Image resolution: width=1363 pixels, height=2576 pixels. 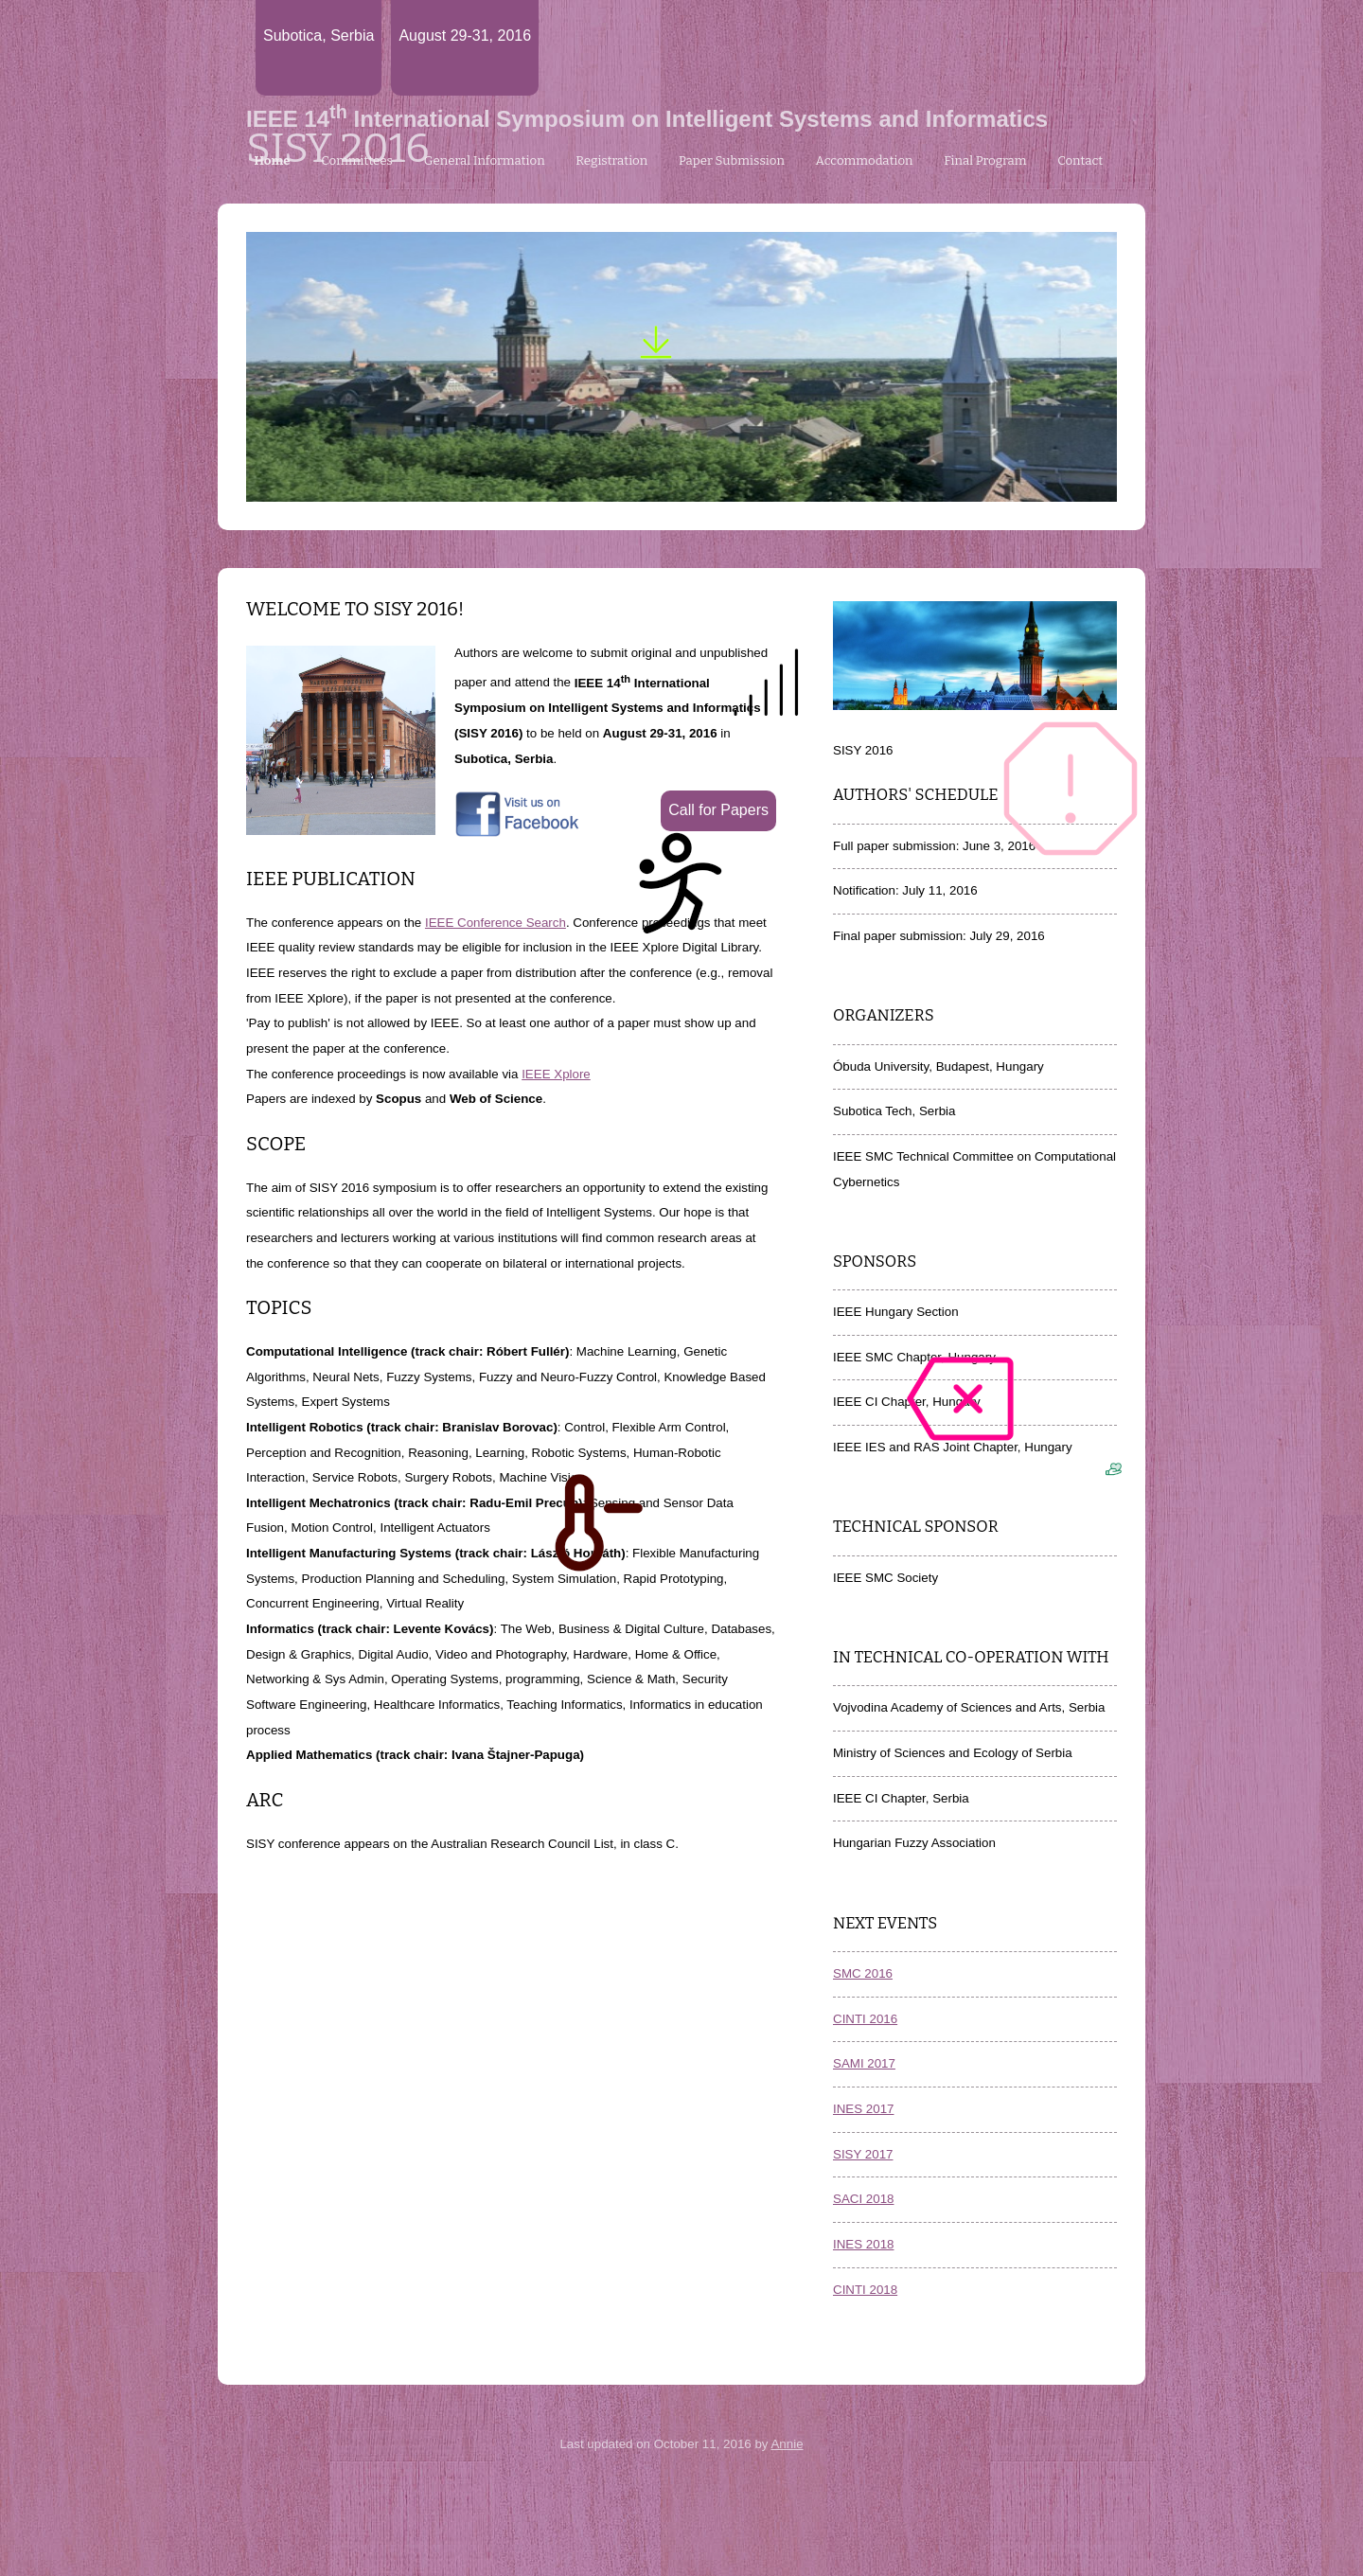 I want to click on download a file, so click(x=656, y=343).